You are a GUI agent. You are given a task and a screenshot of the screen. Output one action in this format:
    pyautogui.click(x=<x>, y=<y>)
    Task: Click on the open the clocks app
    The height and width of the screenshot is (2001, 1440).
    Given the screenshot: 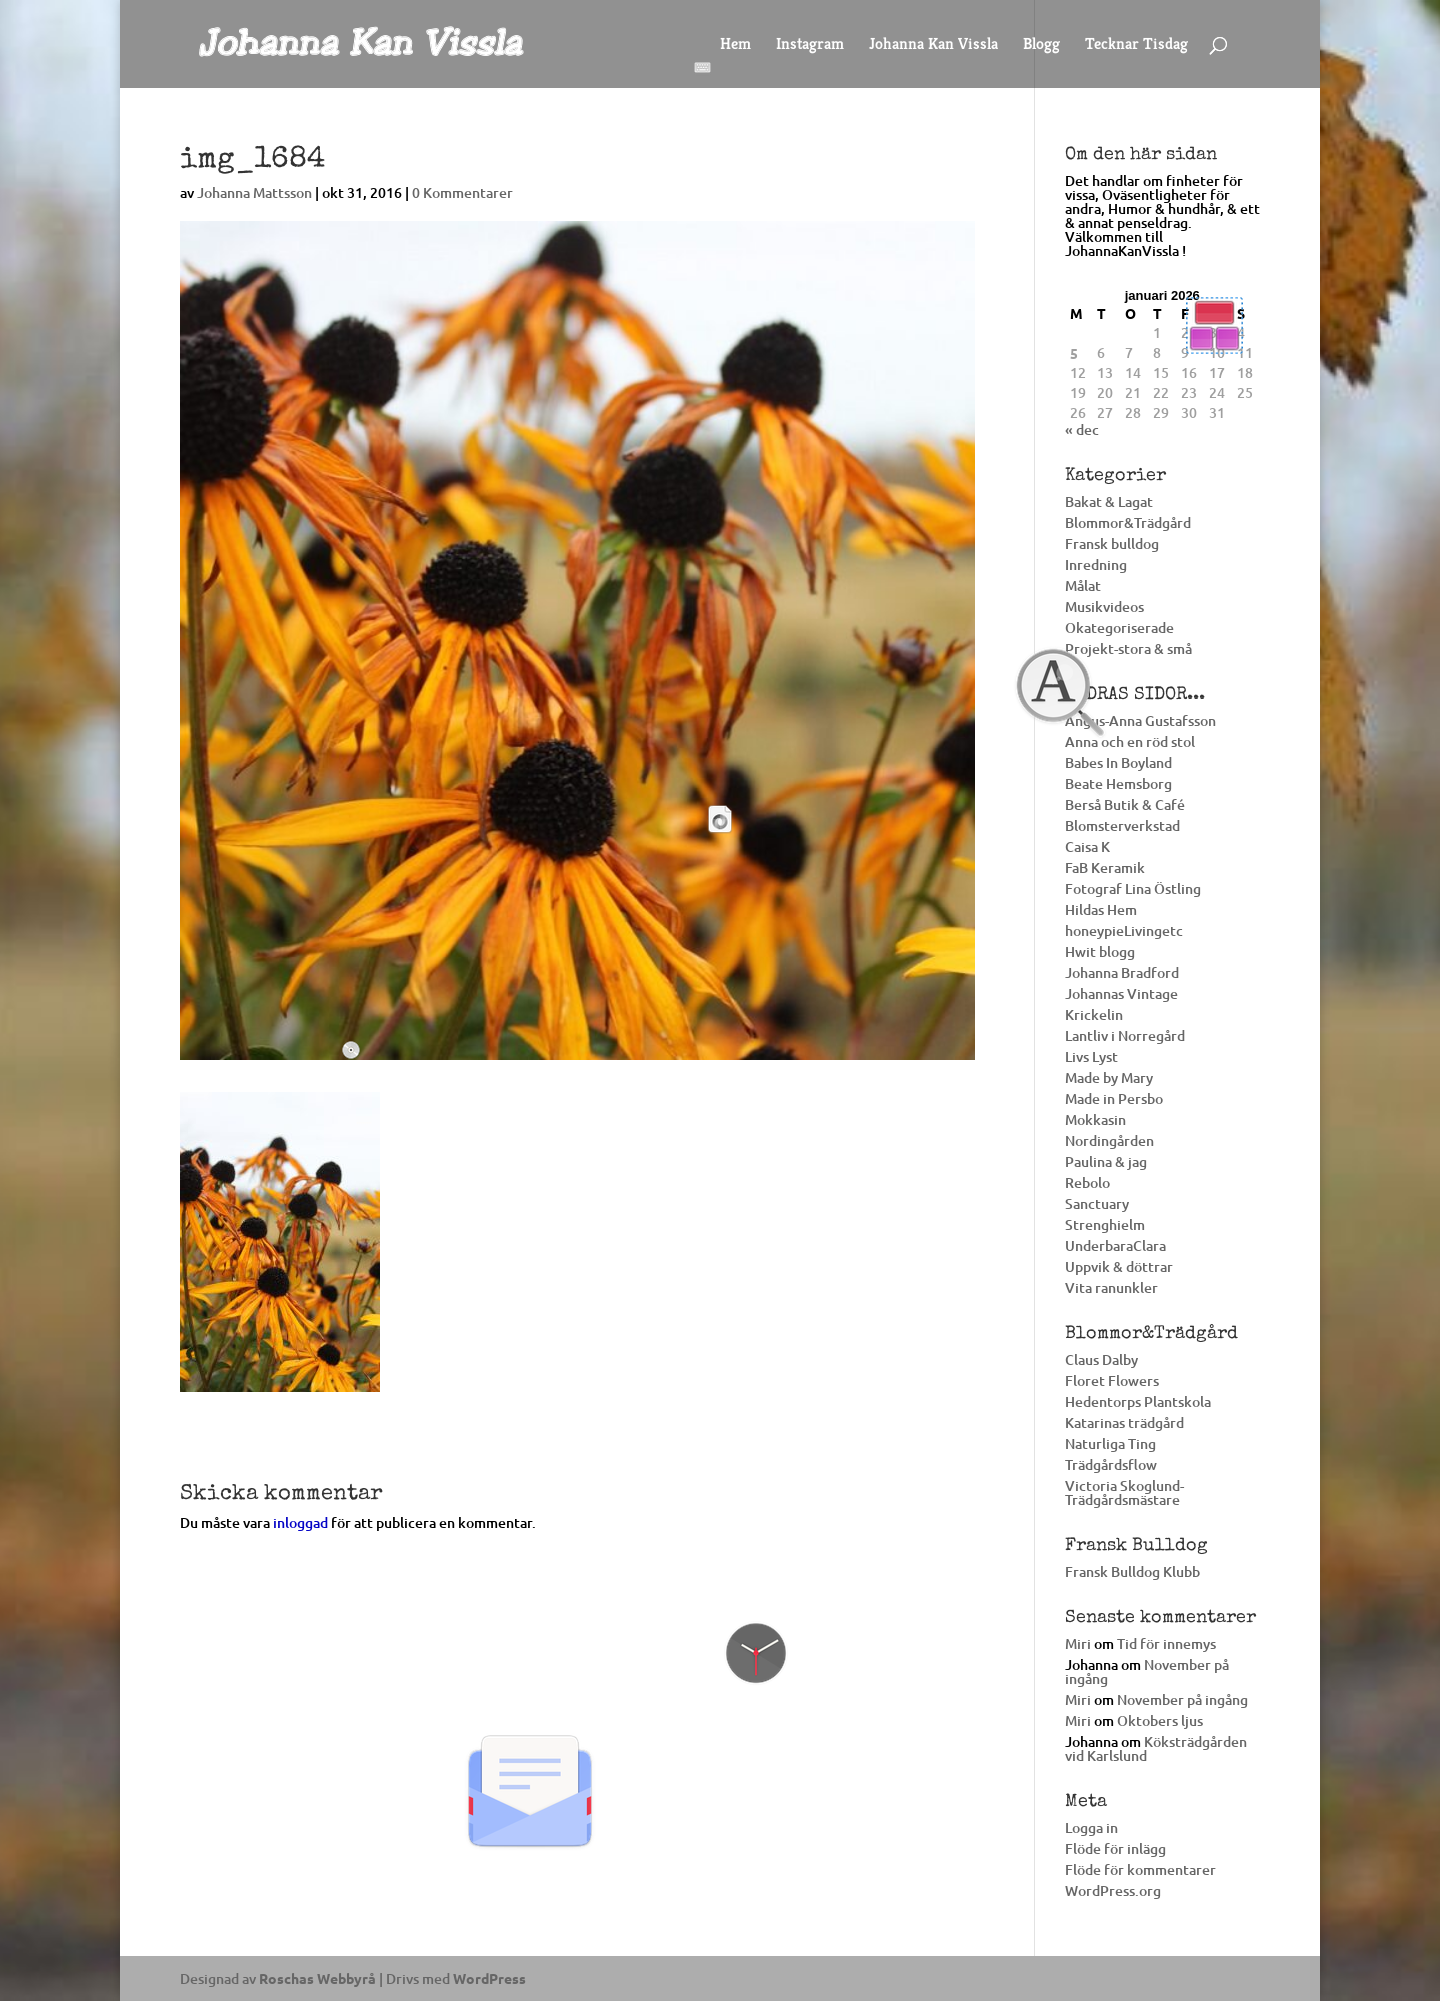 What is the action you would take?
    pyautogui.click(x=756, y=1653)
    